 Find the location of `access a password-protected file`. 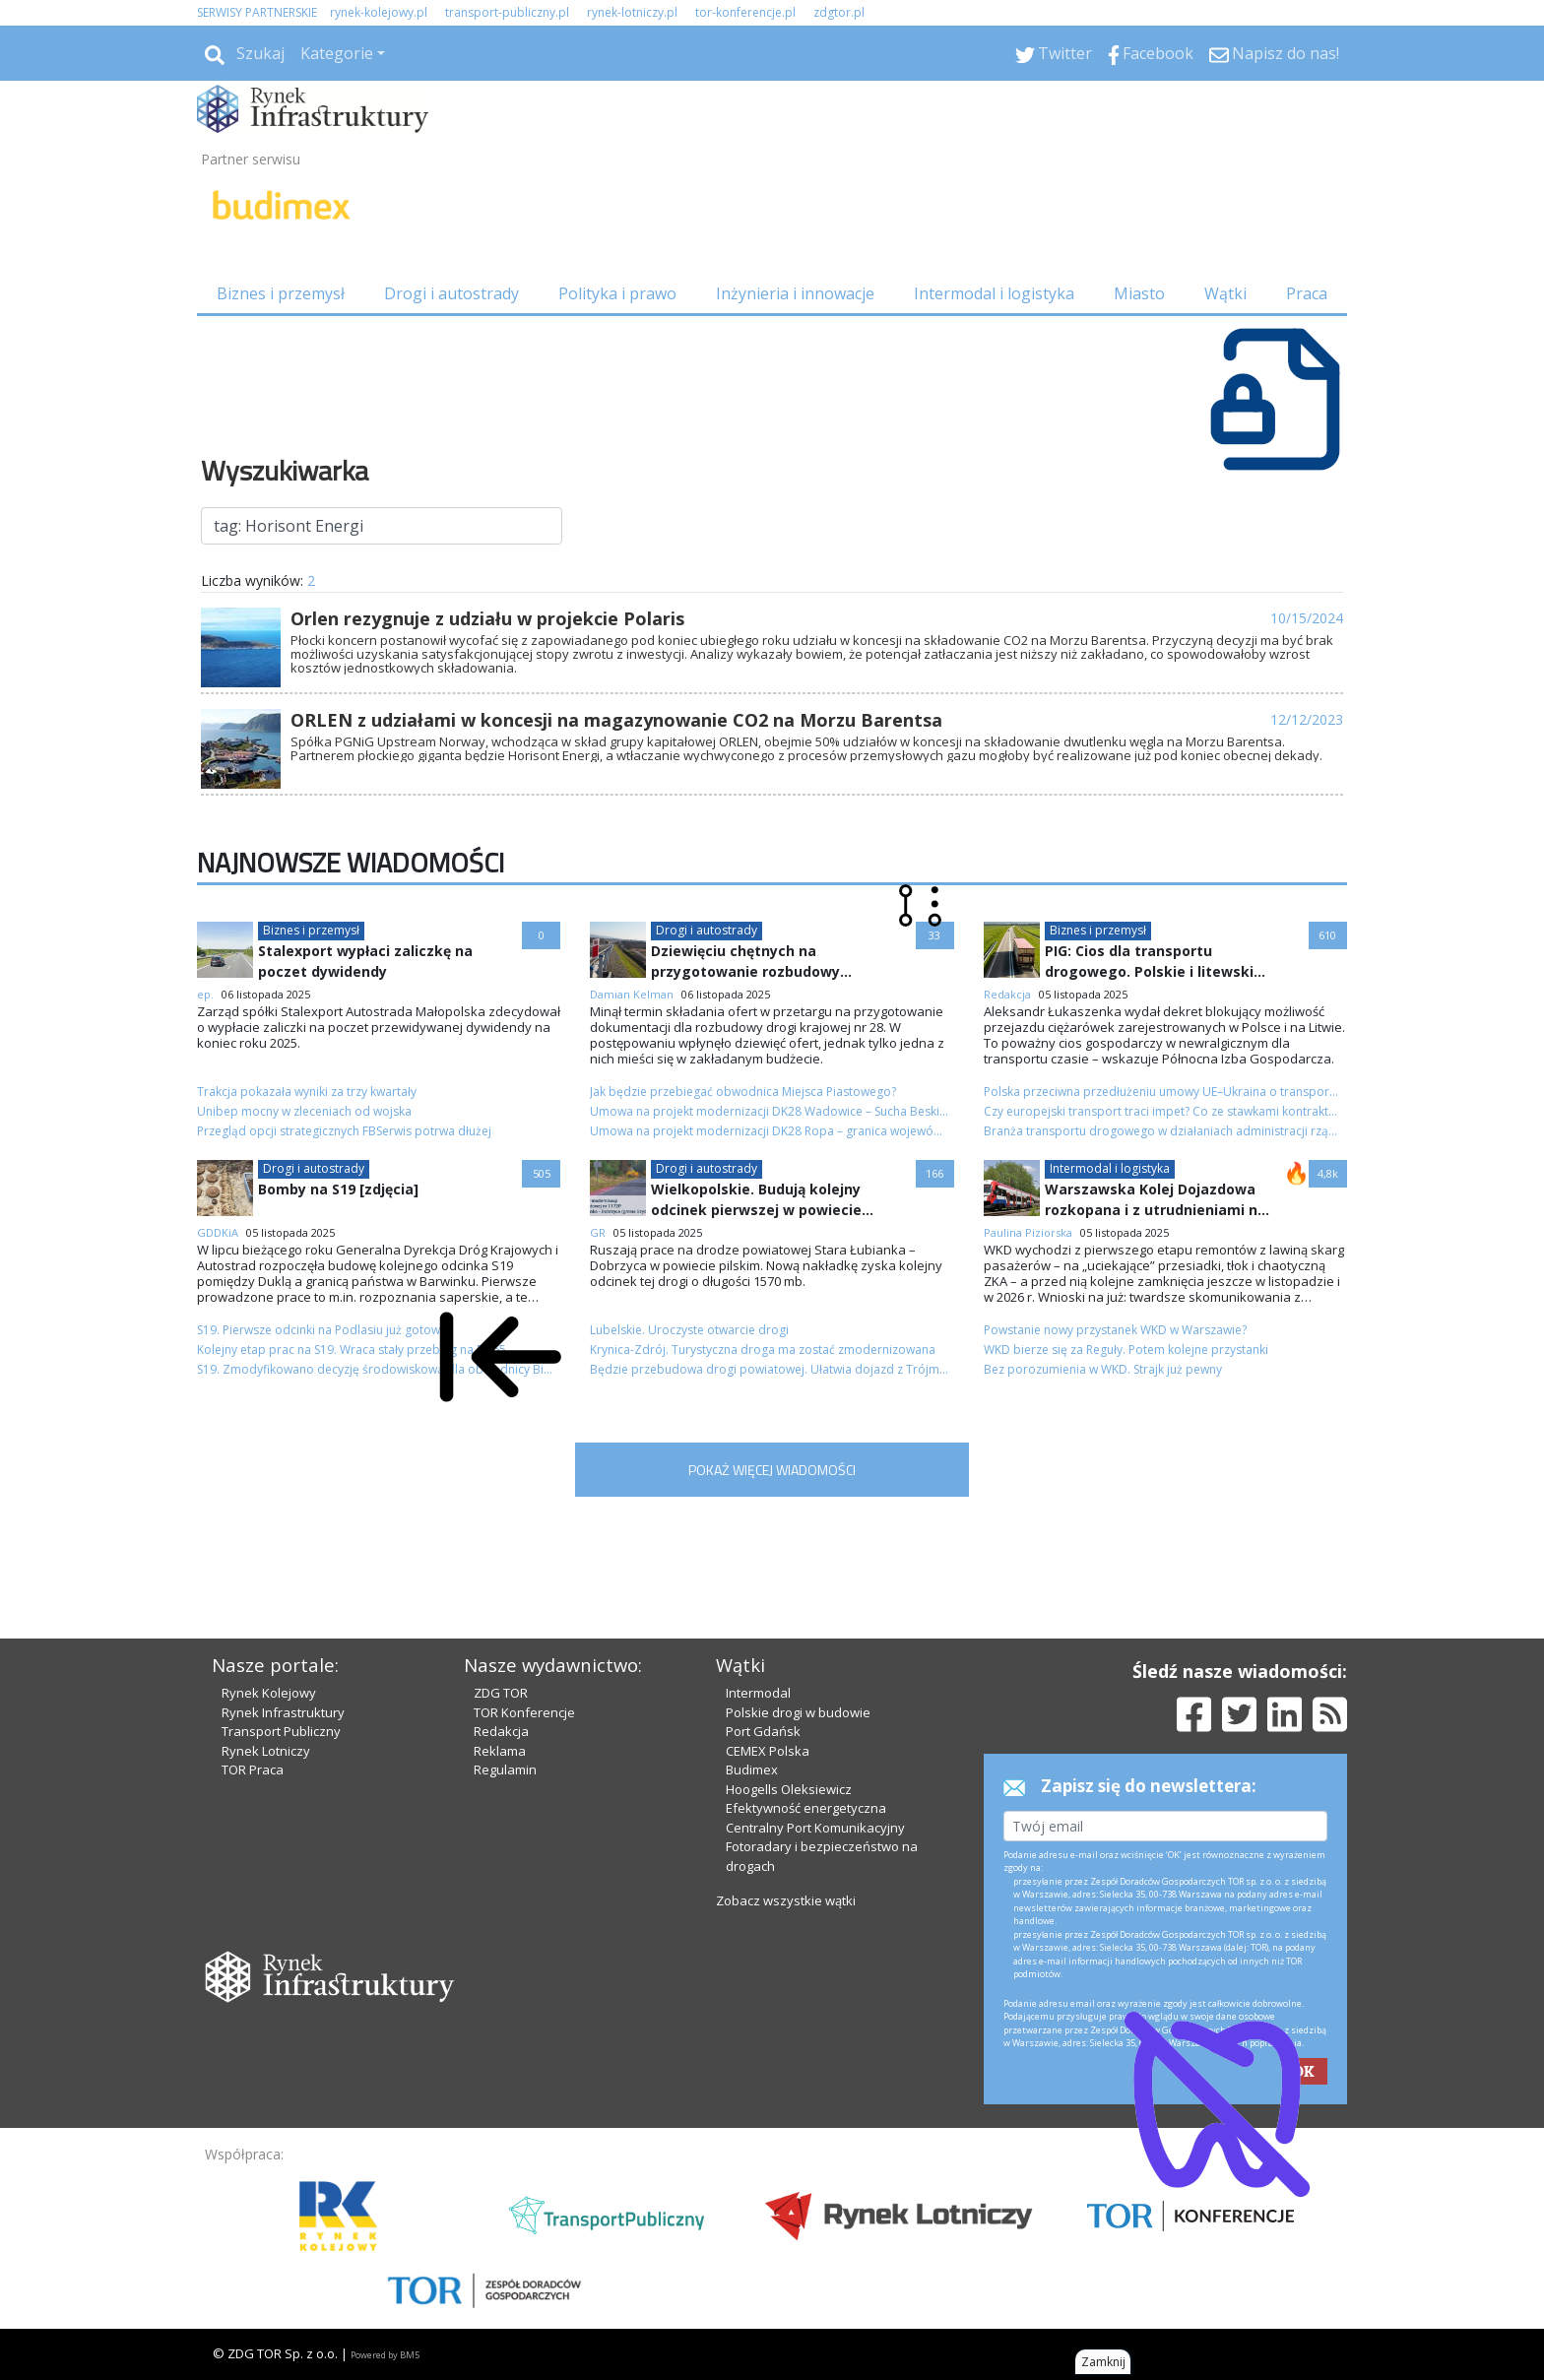

access a password-protected file is located at coordinates (1281, 399).